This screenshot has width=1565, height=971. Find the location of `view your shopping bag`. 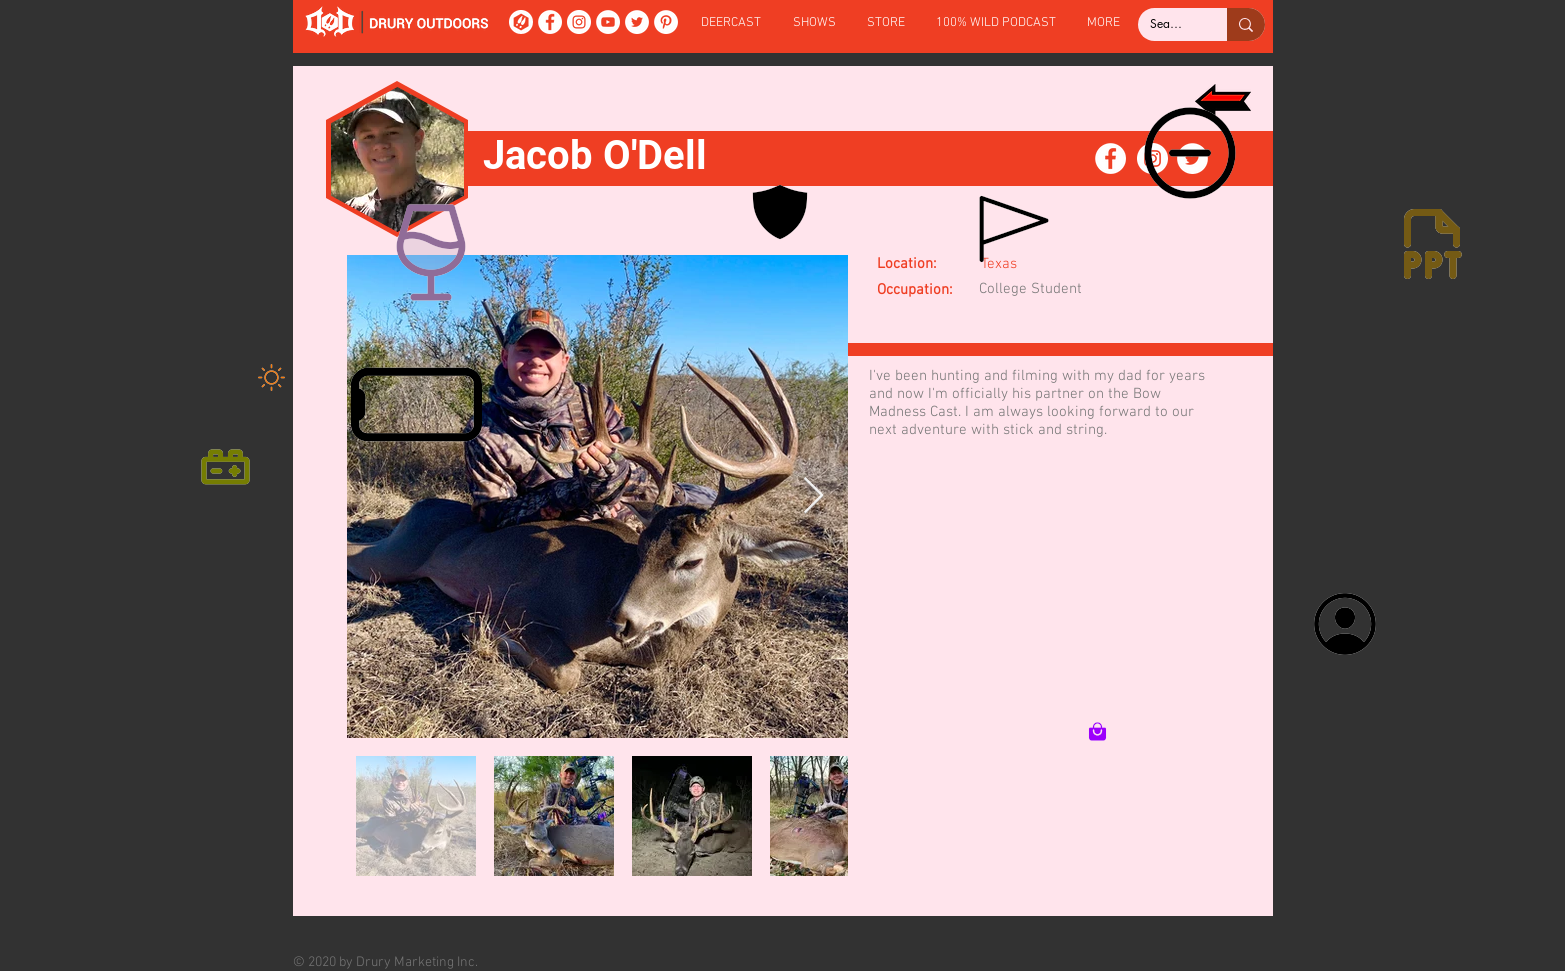

view your shopping bag is located at coordinates (1097, 731).